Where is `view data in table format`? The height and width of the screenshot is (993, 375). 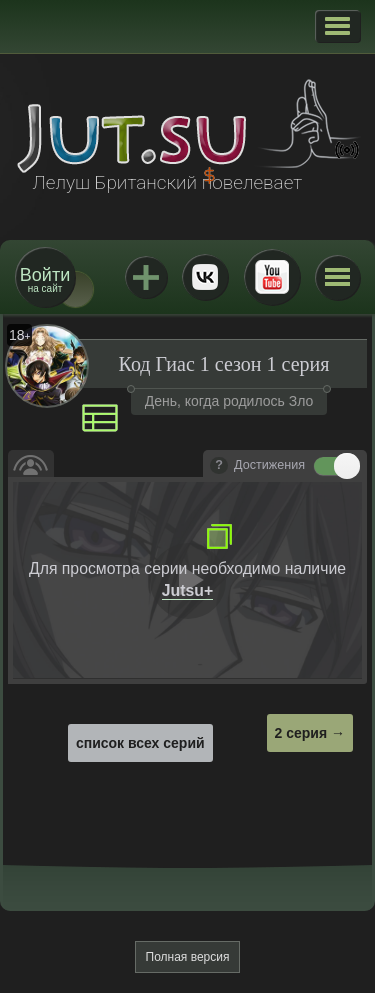
view data in table format is located at coordinates (100, 418).